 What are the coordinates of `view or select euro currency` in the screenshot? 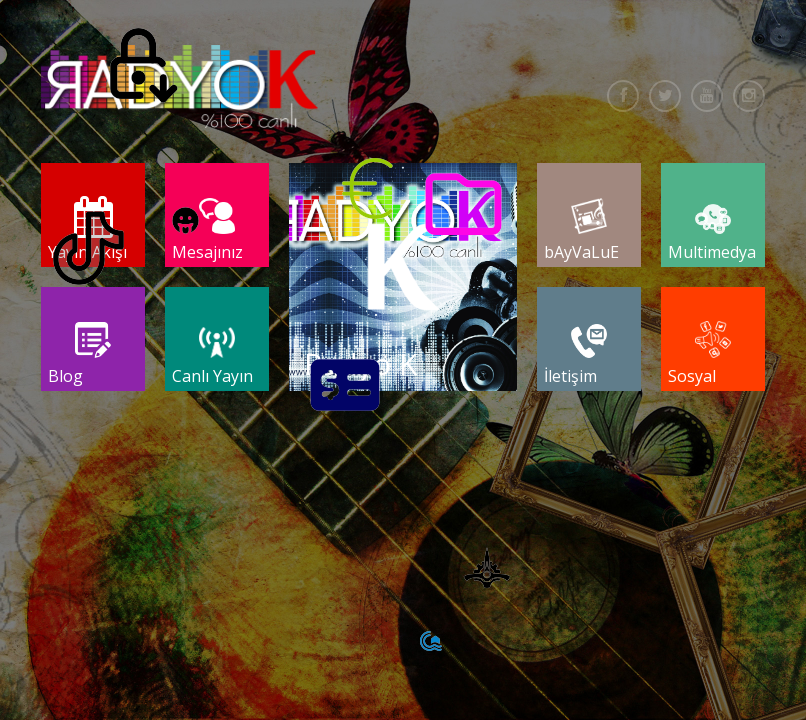 It's located at (372, 188).